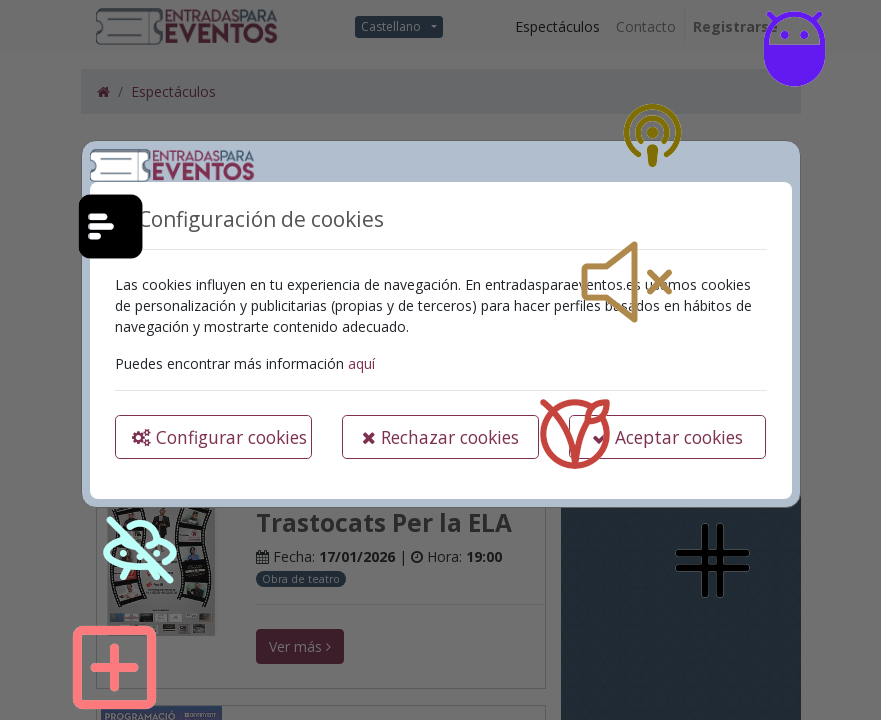 Image resolution: width=881 pixels, height=720 pixels. Describe the element at coordinates (794, 47) in the screenshot. I see `android device or app settings` at that location.